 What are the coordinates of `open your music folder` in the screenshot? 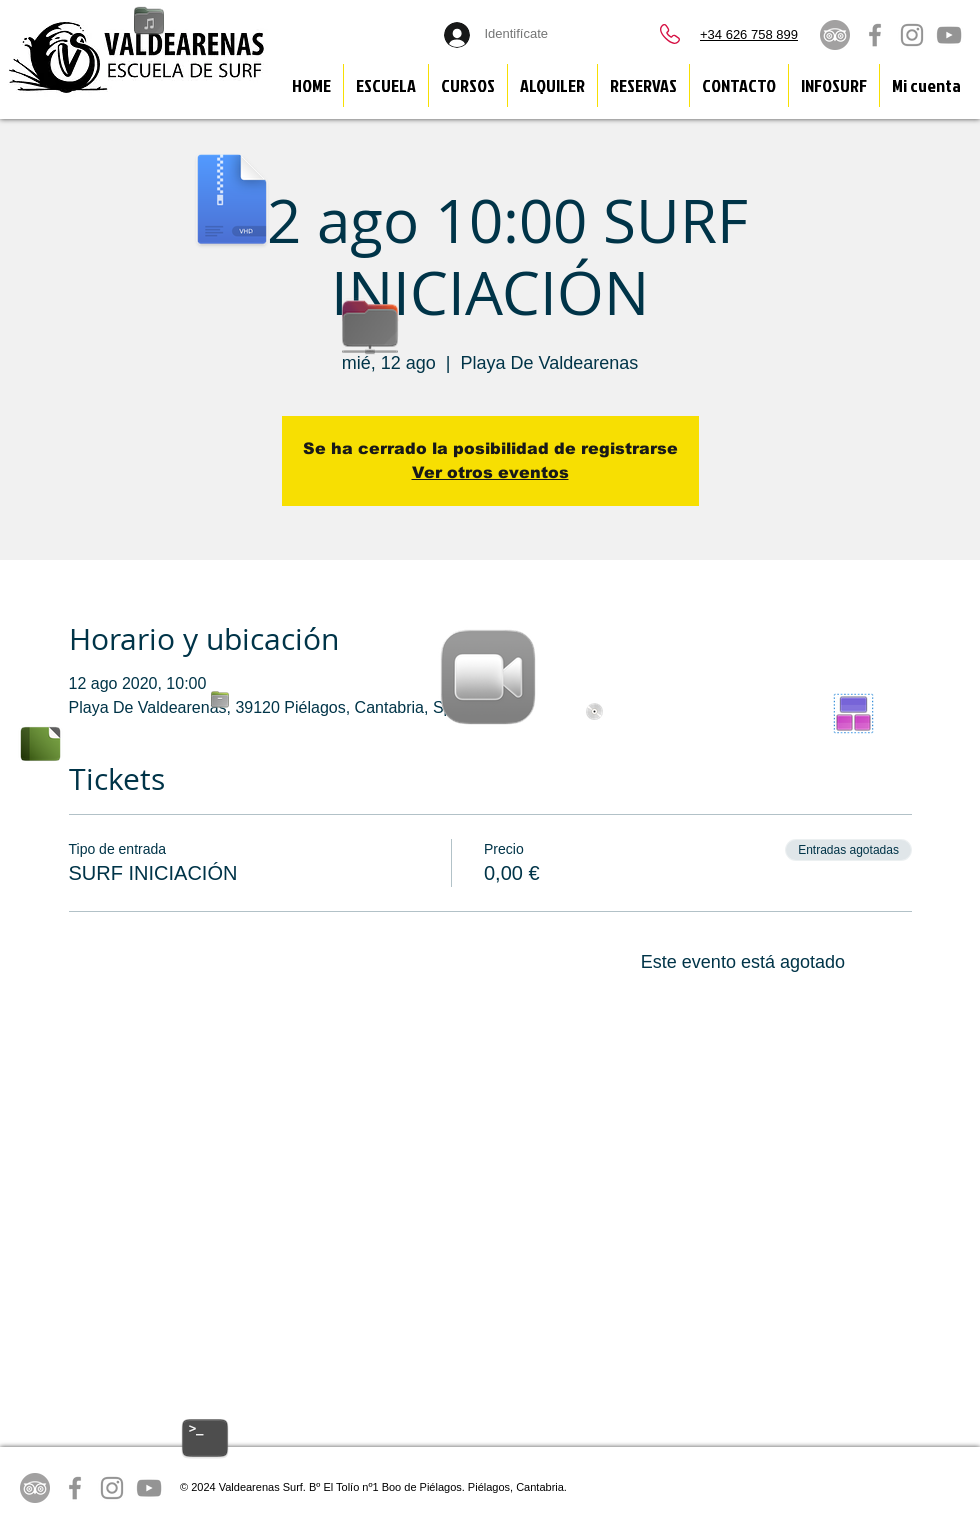 It's located at (149, 20).